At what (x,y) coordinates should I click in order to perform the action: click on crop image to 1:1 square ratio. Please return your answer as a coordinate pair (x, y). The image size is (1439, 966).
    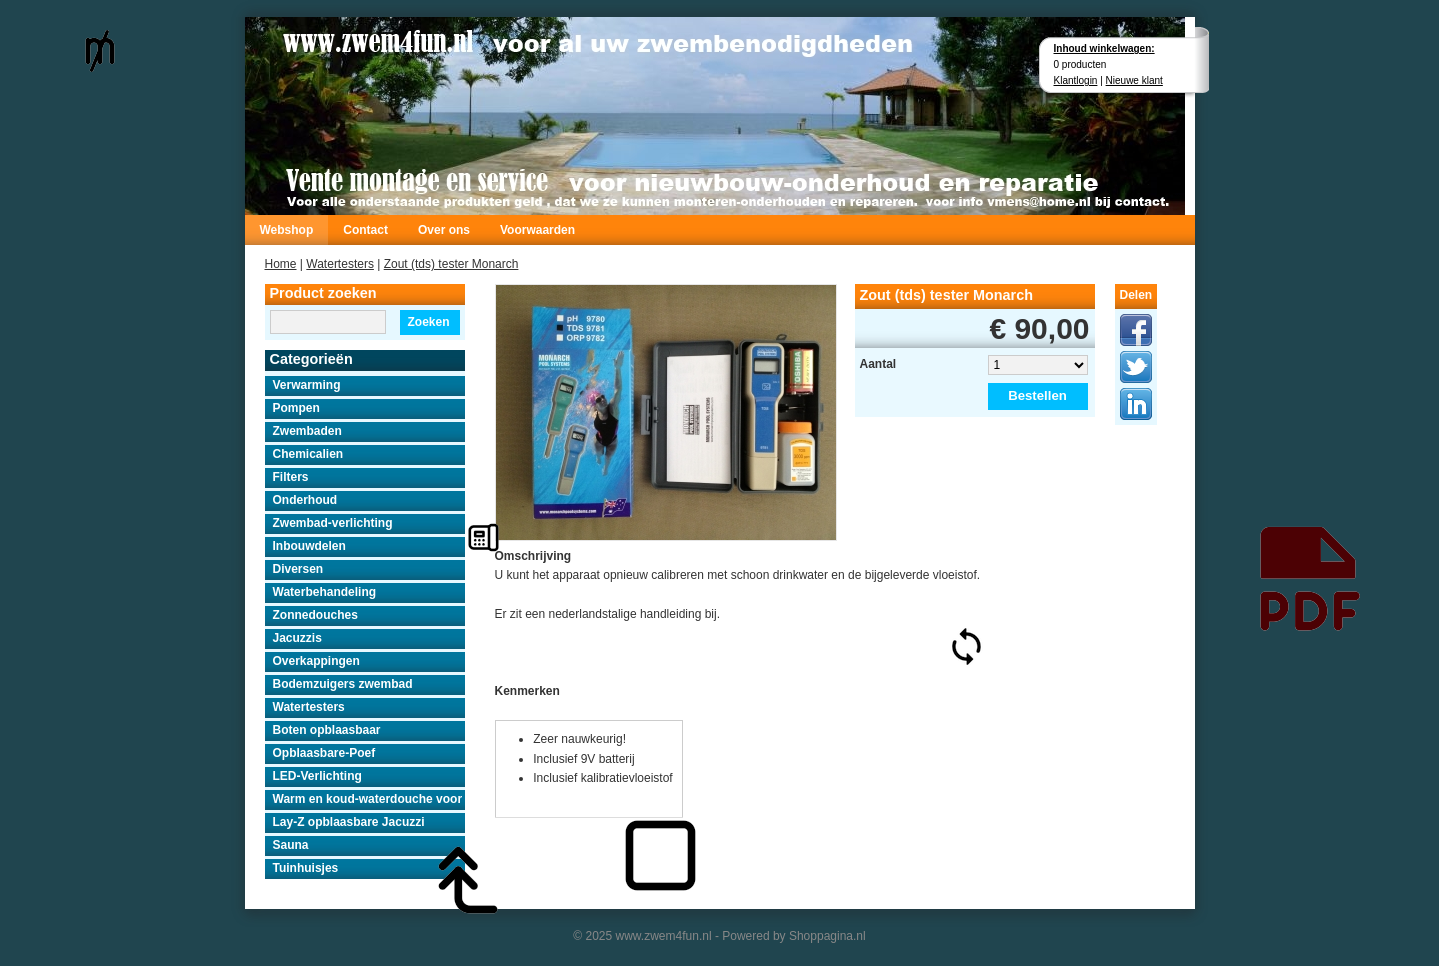
    Looking at the image, I should click on (660, 855).